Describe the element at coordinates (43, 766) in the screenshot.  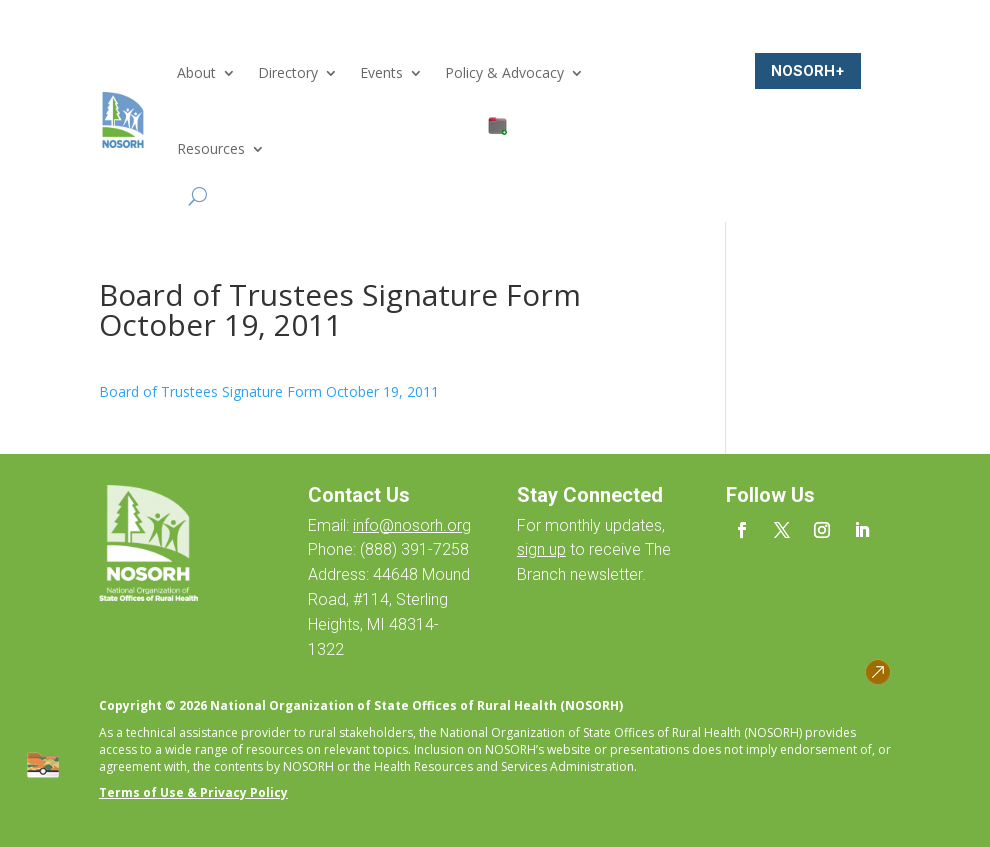
I see `folder containing pokémon safari ball themed content` at that location.